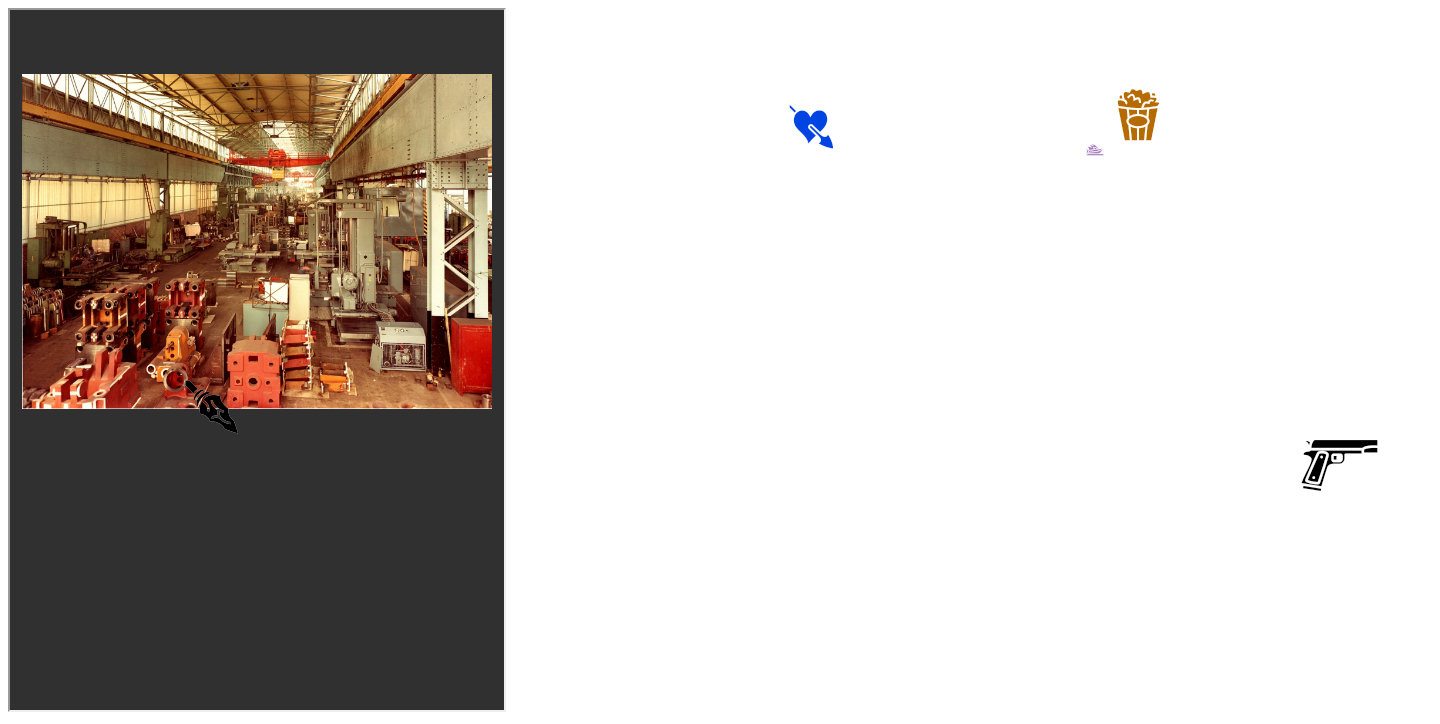 The width and height of the screenshot is (1440, 724). What do you see at coordinates (1138, 115) in the screenshot?
I see `browse movies or entertainment content` at bounding box center [1138, 115].